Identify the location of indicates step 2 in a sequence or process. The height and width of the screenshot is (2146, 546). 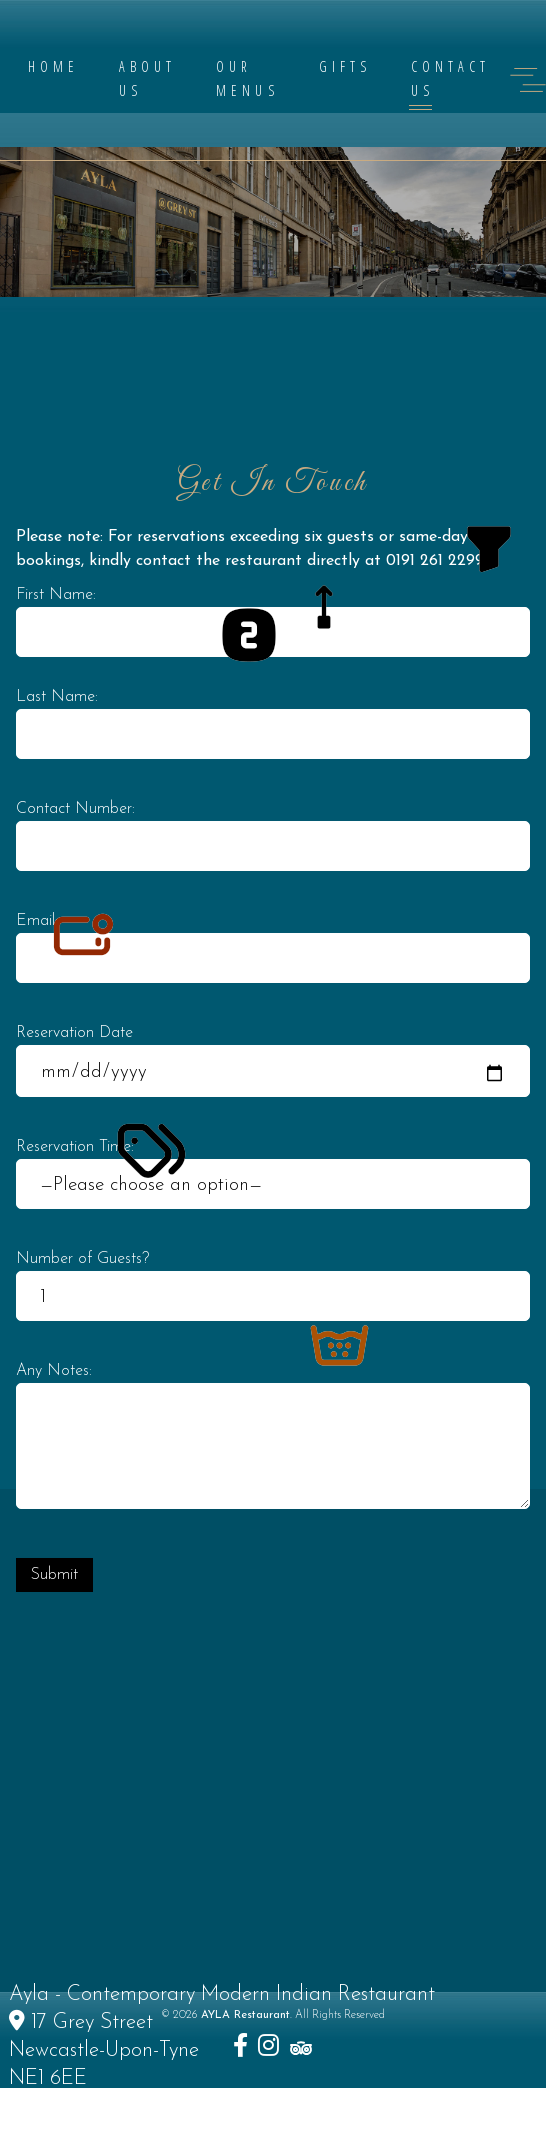
(249, 635).